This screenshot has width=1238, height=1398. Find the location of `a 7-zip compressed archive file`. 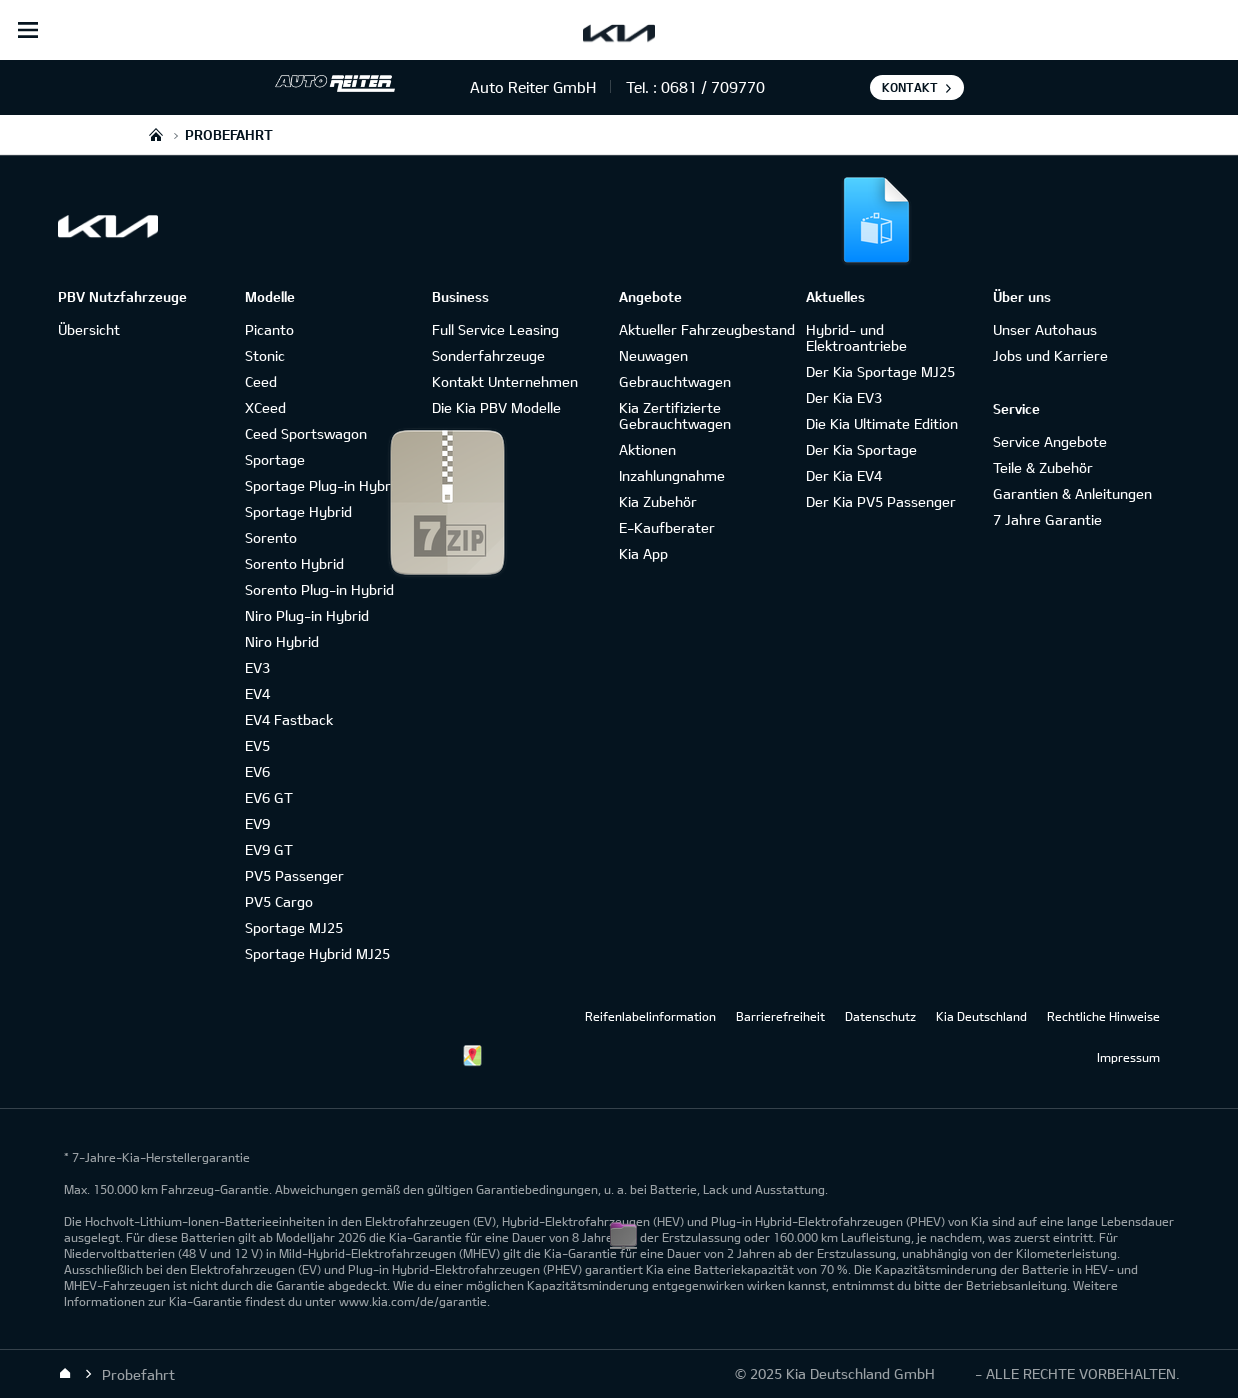

a 7-zip compressed archive file is located at coordinates (447, 502).